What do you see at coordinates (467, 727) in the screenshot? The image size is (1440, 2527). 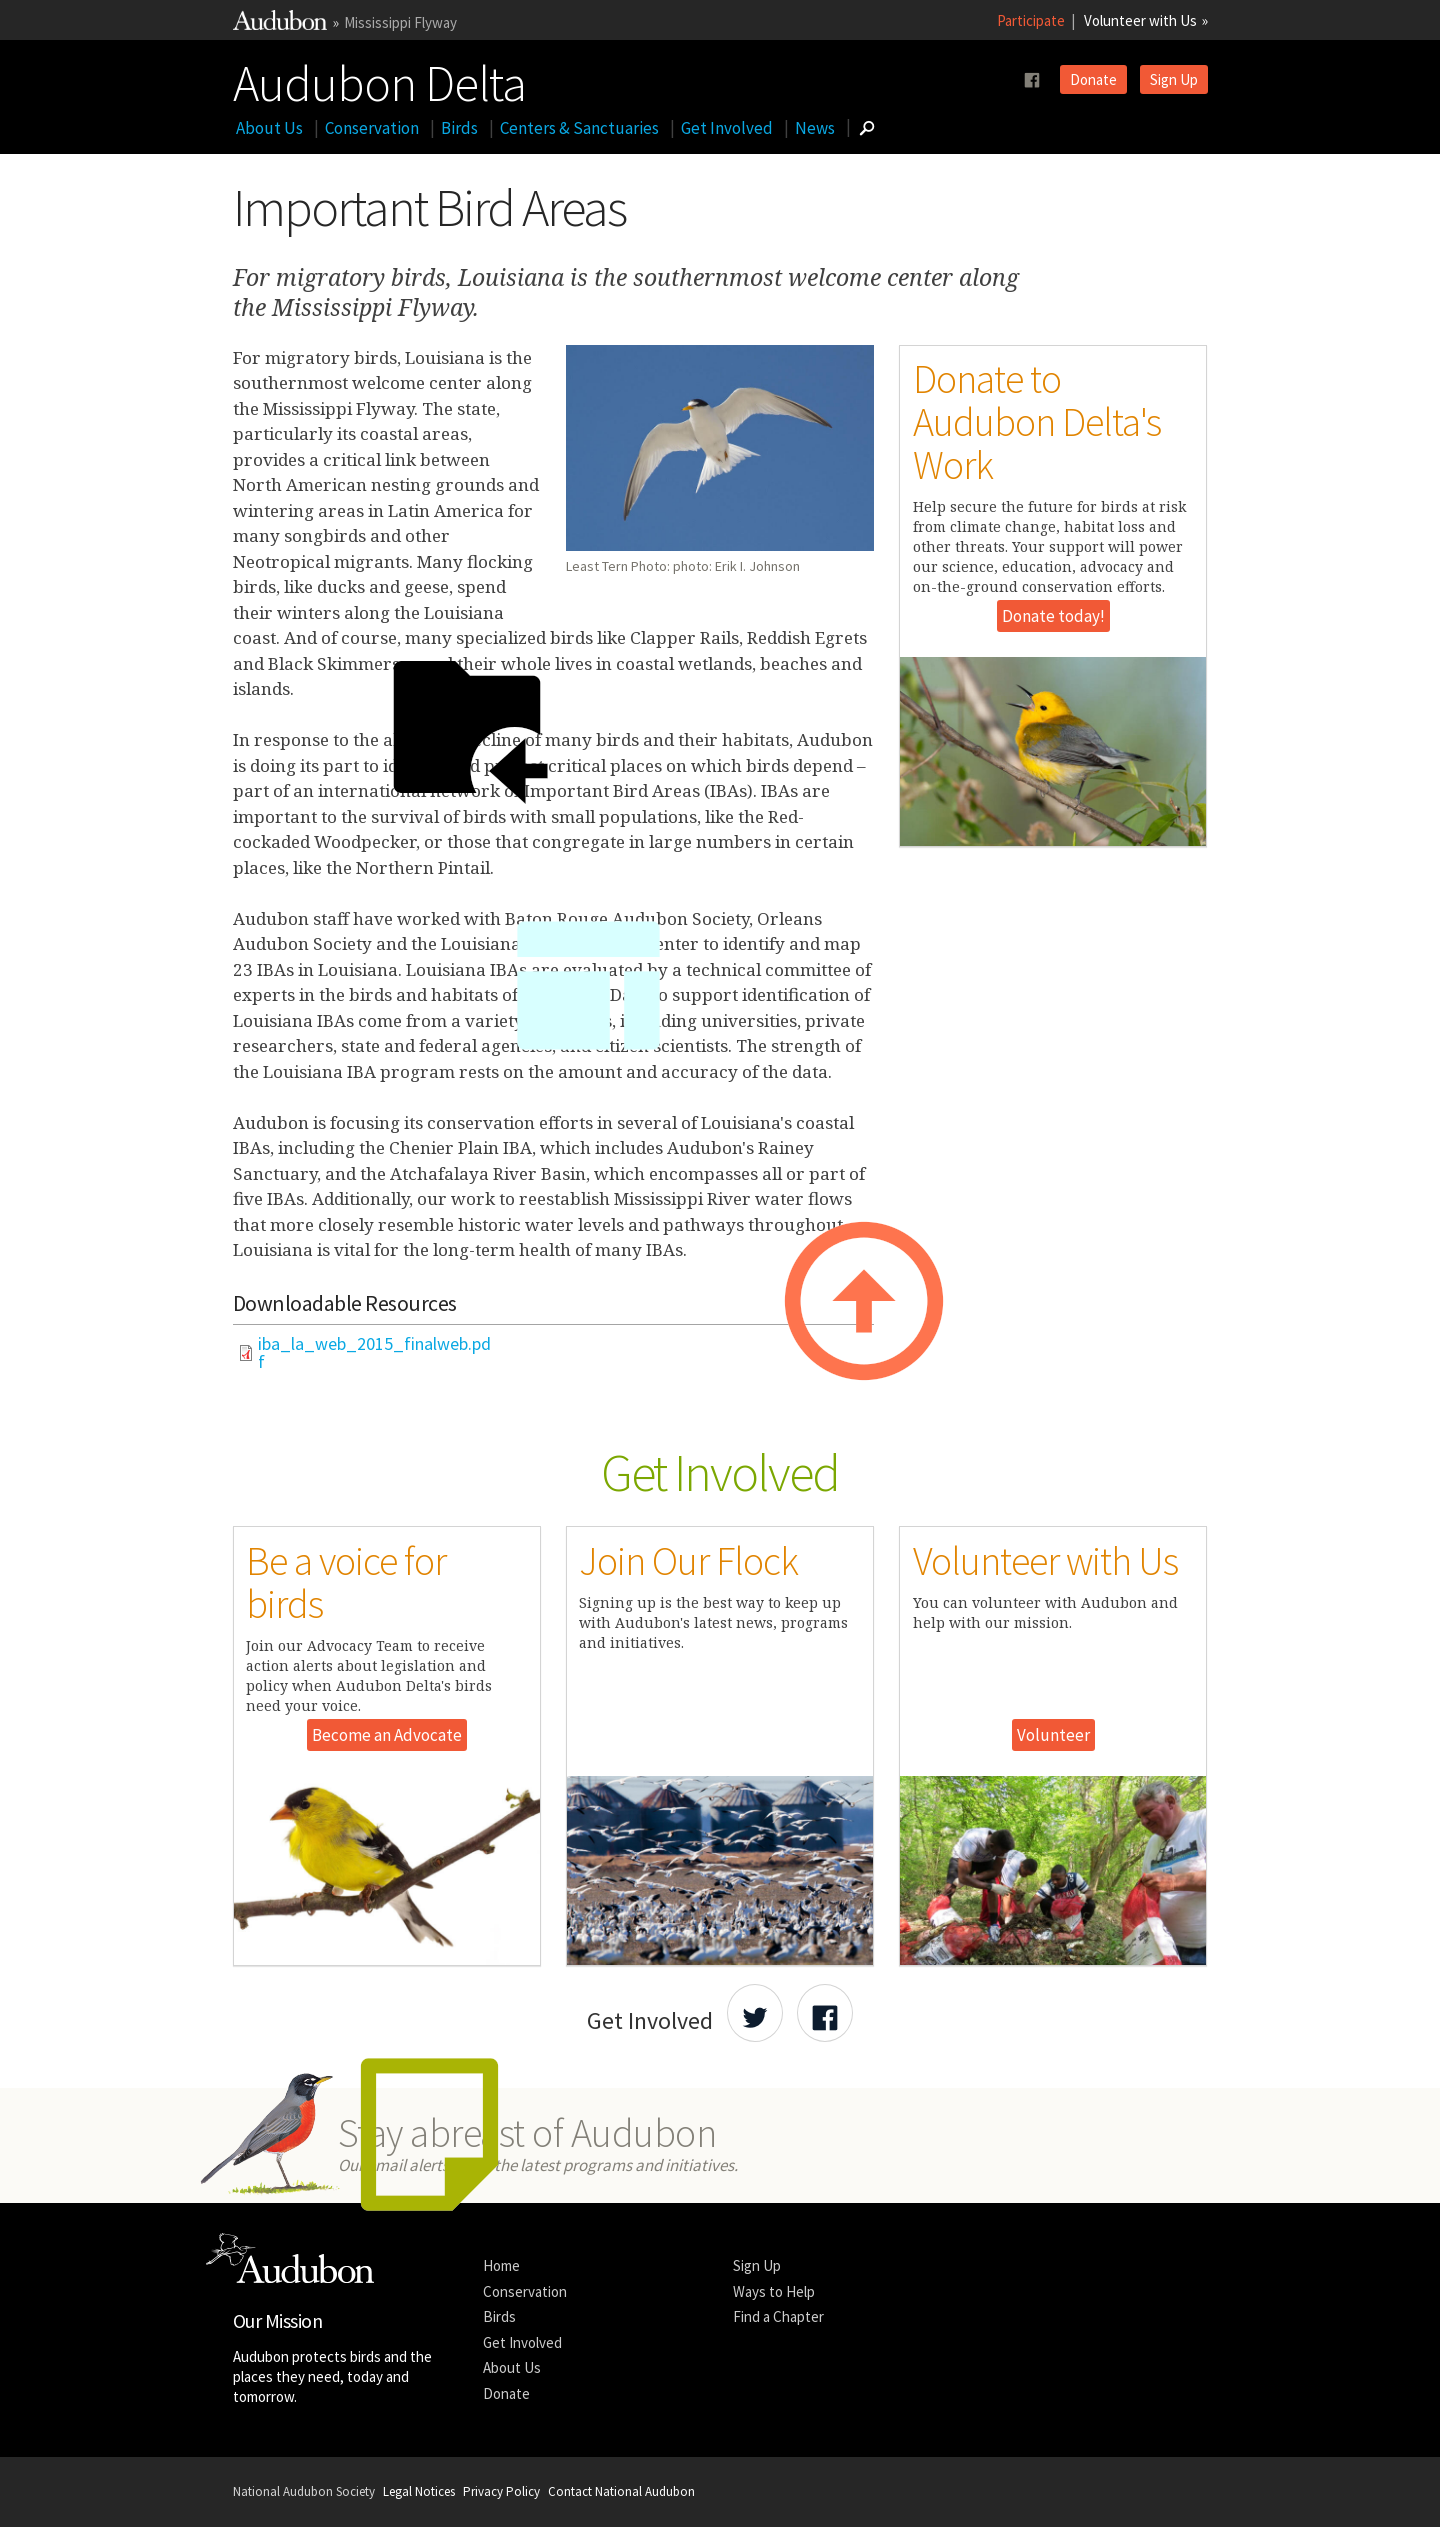 I see `view received files or downloads` at bounding box center [467, 727].